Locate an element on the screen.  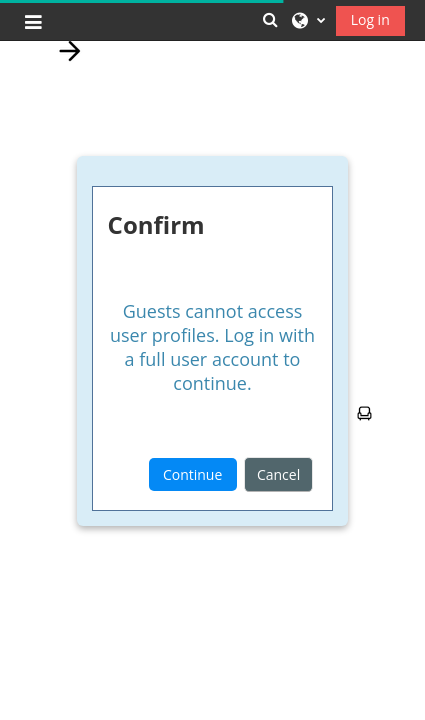
navigate to the next page or step is located at coordinates (70, 51).